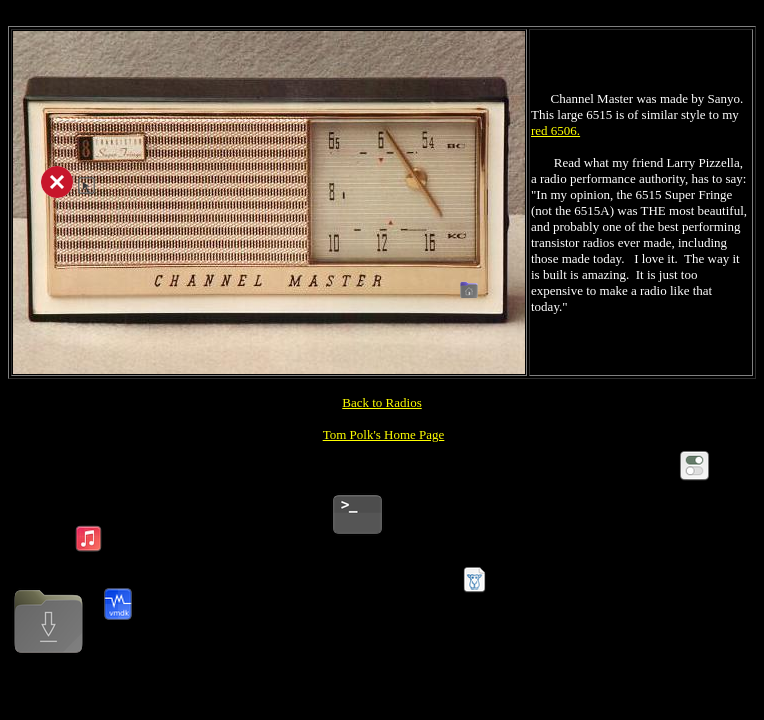  Describe the element at coordinates (474, 579) in the screenshot. I see `indicates a perl script or program file` at that location.